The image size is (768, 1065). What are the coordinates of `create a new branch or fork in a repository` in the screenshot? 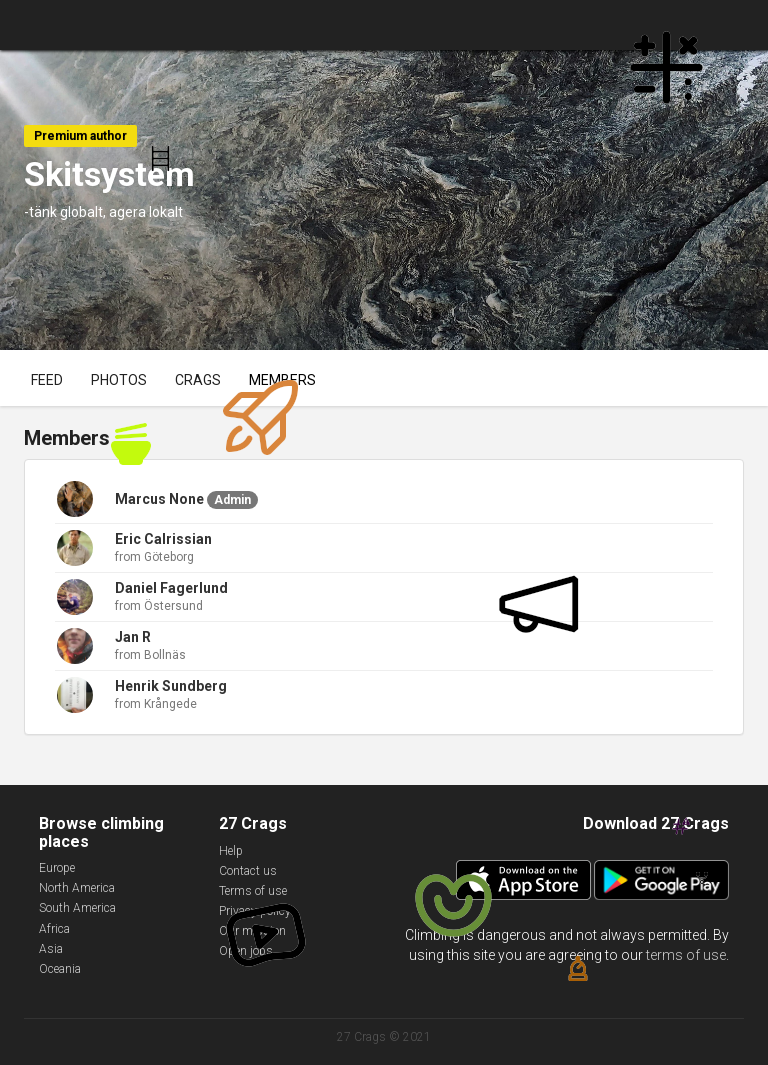 It's located at (702, 878).